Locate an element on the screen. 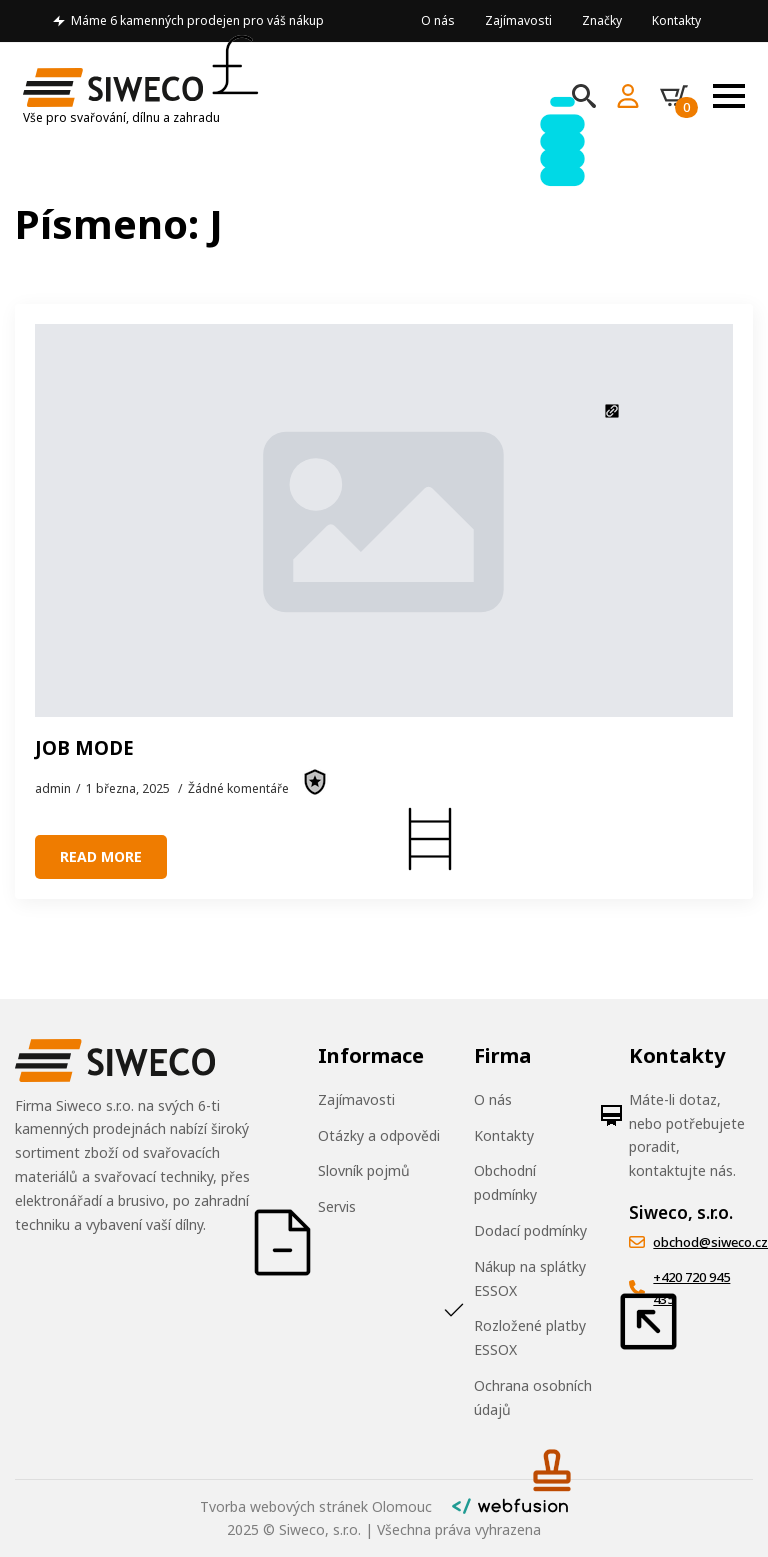 The height and width of the screenshot is (1557, 768). access step-by-step instructions or tutorial is located at coordinates (430, 839).